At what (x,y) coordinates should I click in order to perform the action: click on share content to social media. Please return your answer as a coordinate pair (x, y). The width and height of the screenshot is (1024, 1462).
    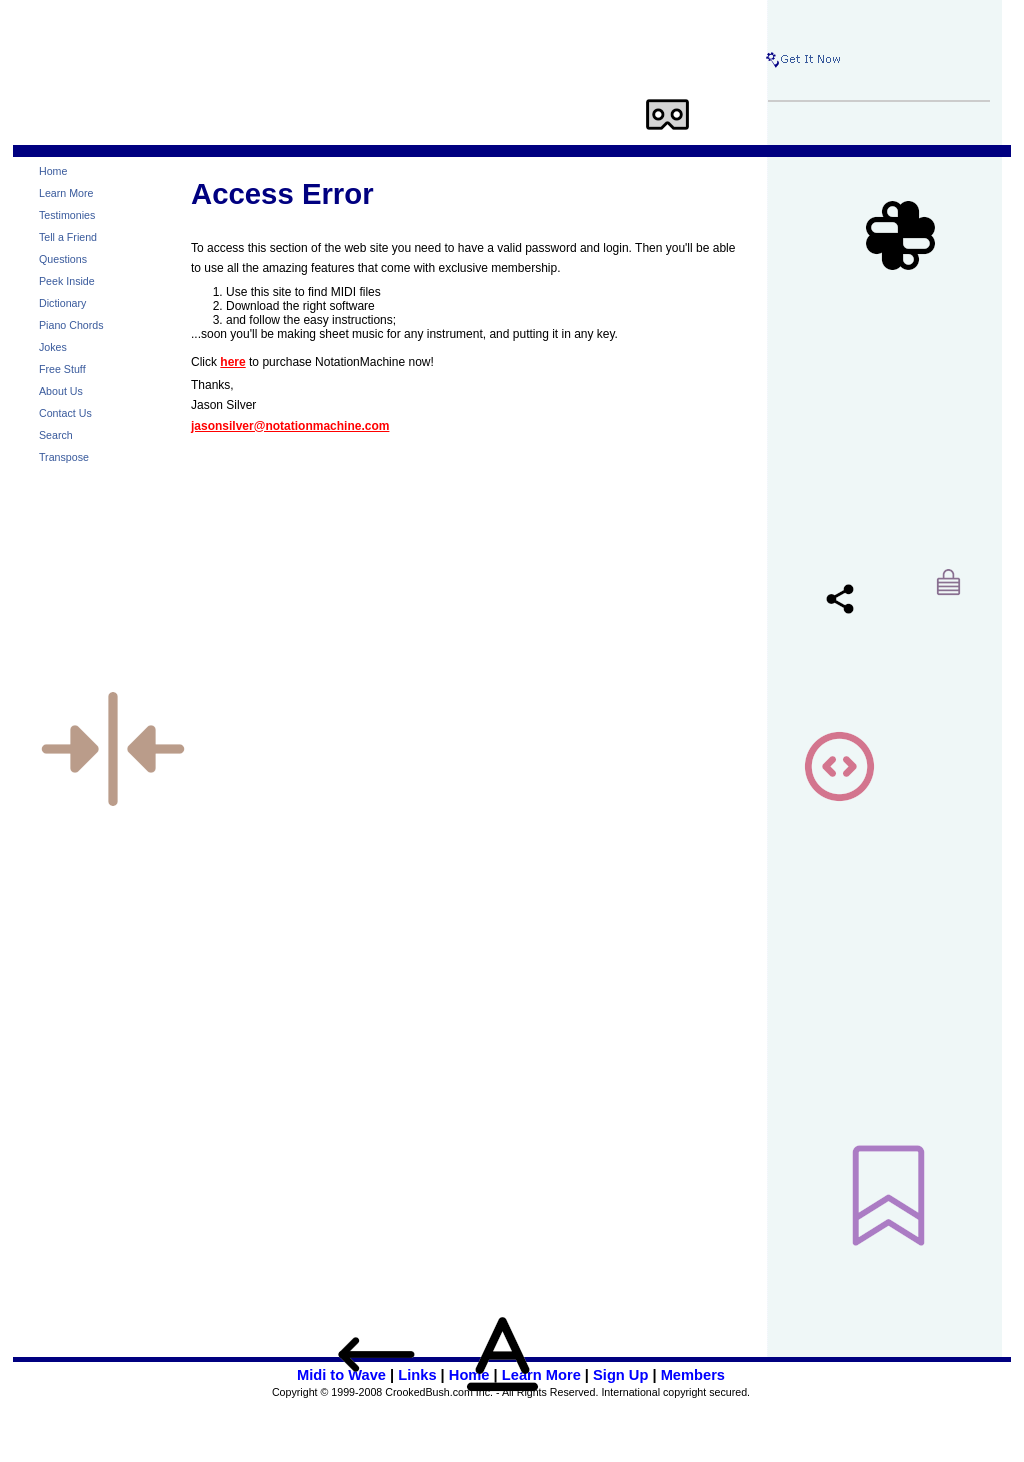
    Looking at the image, I should click on (840, 599).